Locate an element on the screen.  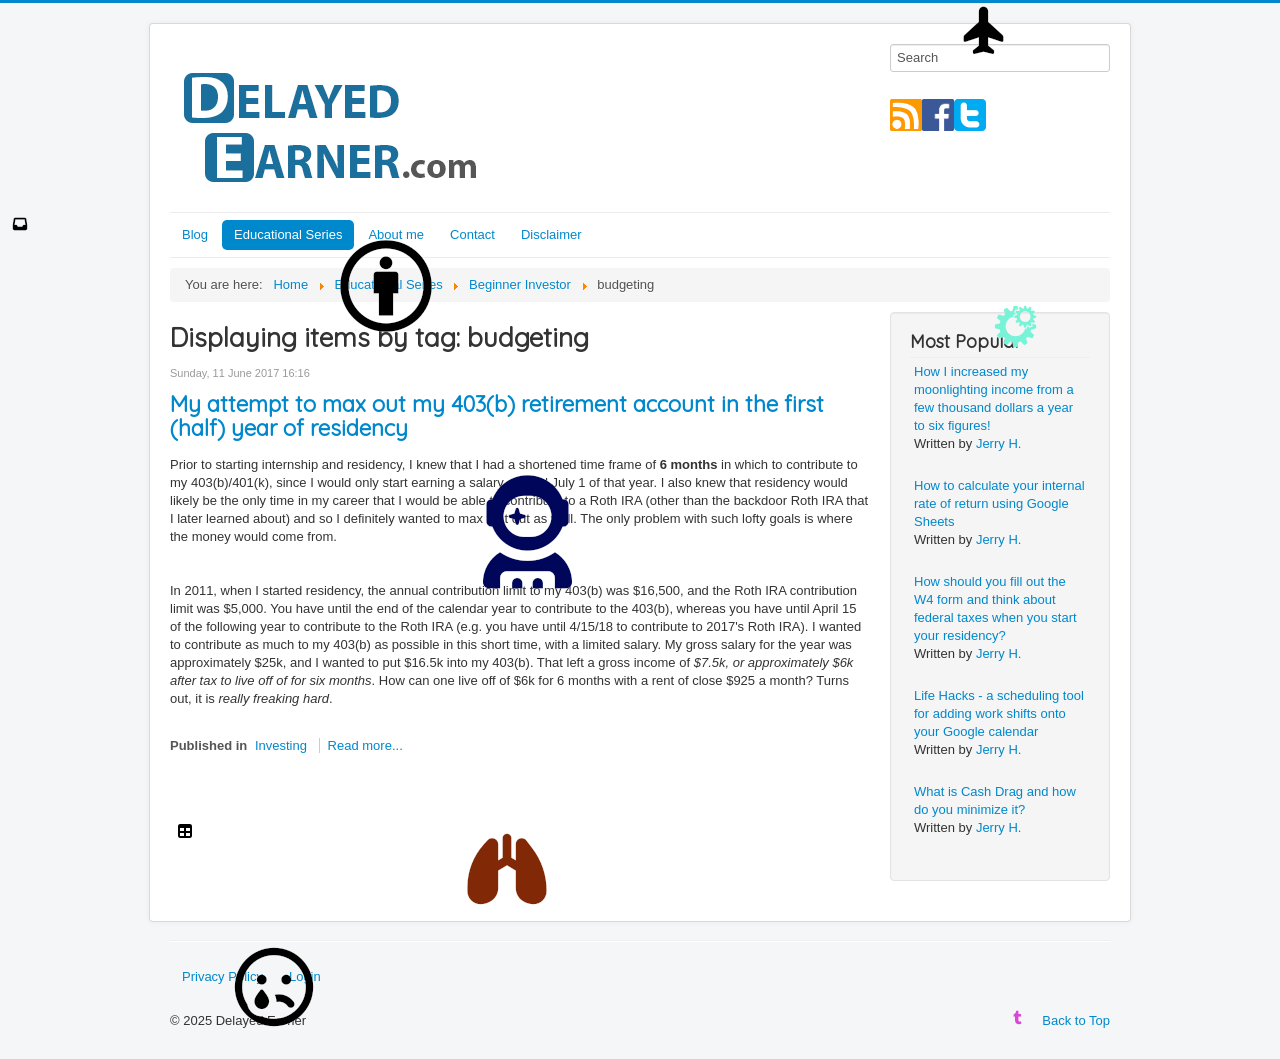
indicates a sad or negative emotional state is located at coordinates (274, 987).